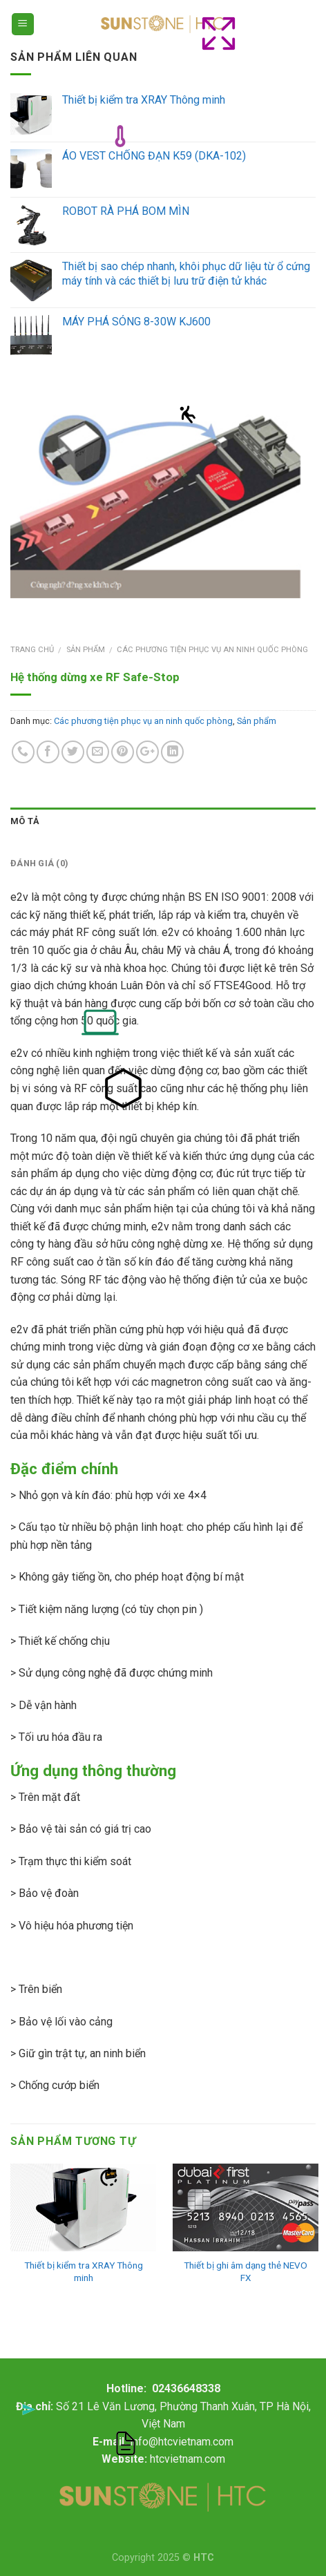  Describe the element at coordinates (100, 1022) in the screenshot. I see `switch to desktop view` at that location.